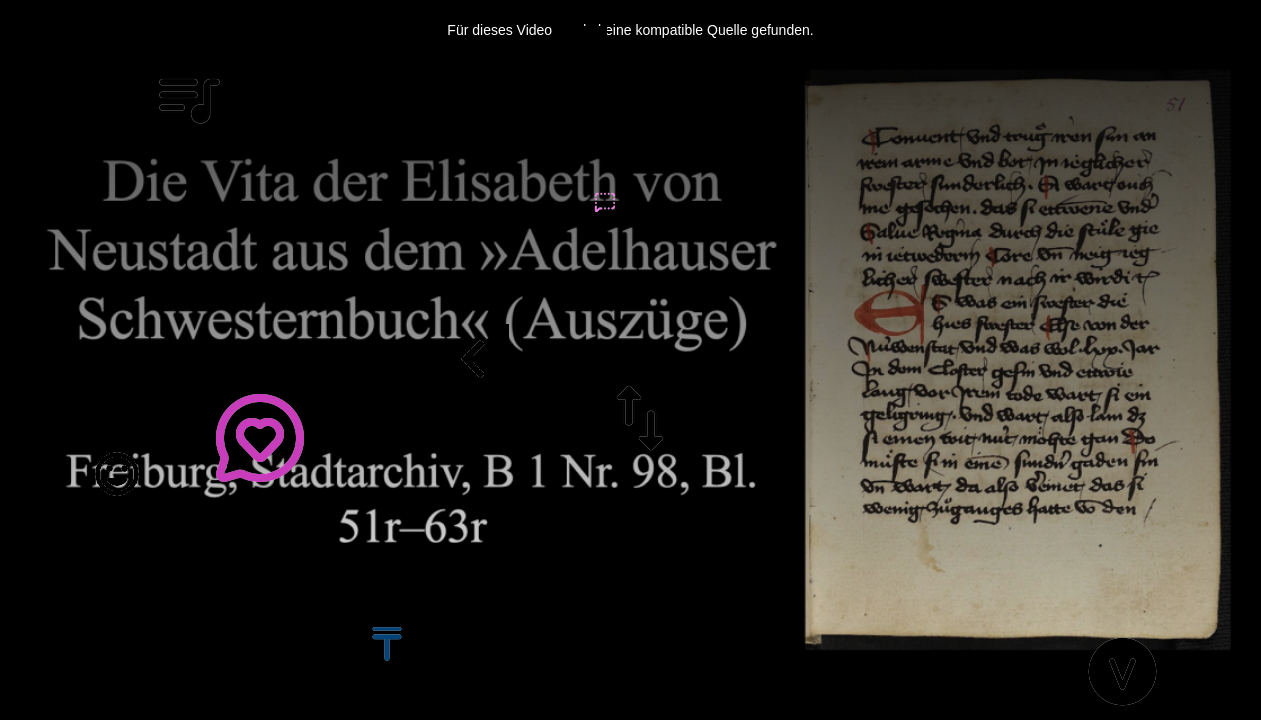  What do you see at coordinates (640, 418) in the screenshot?
I see `import or export data` at bounding box center [640, 418].